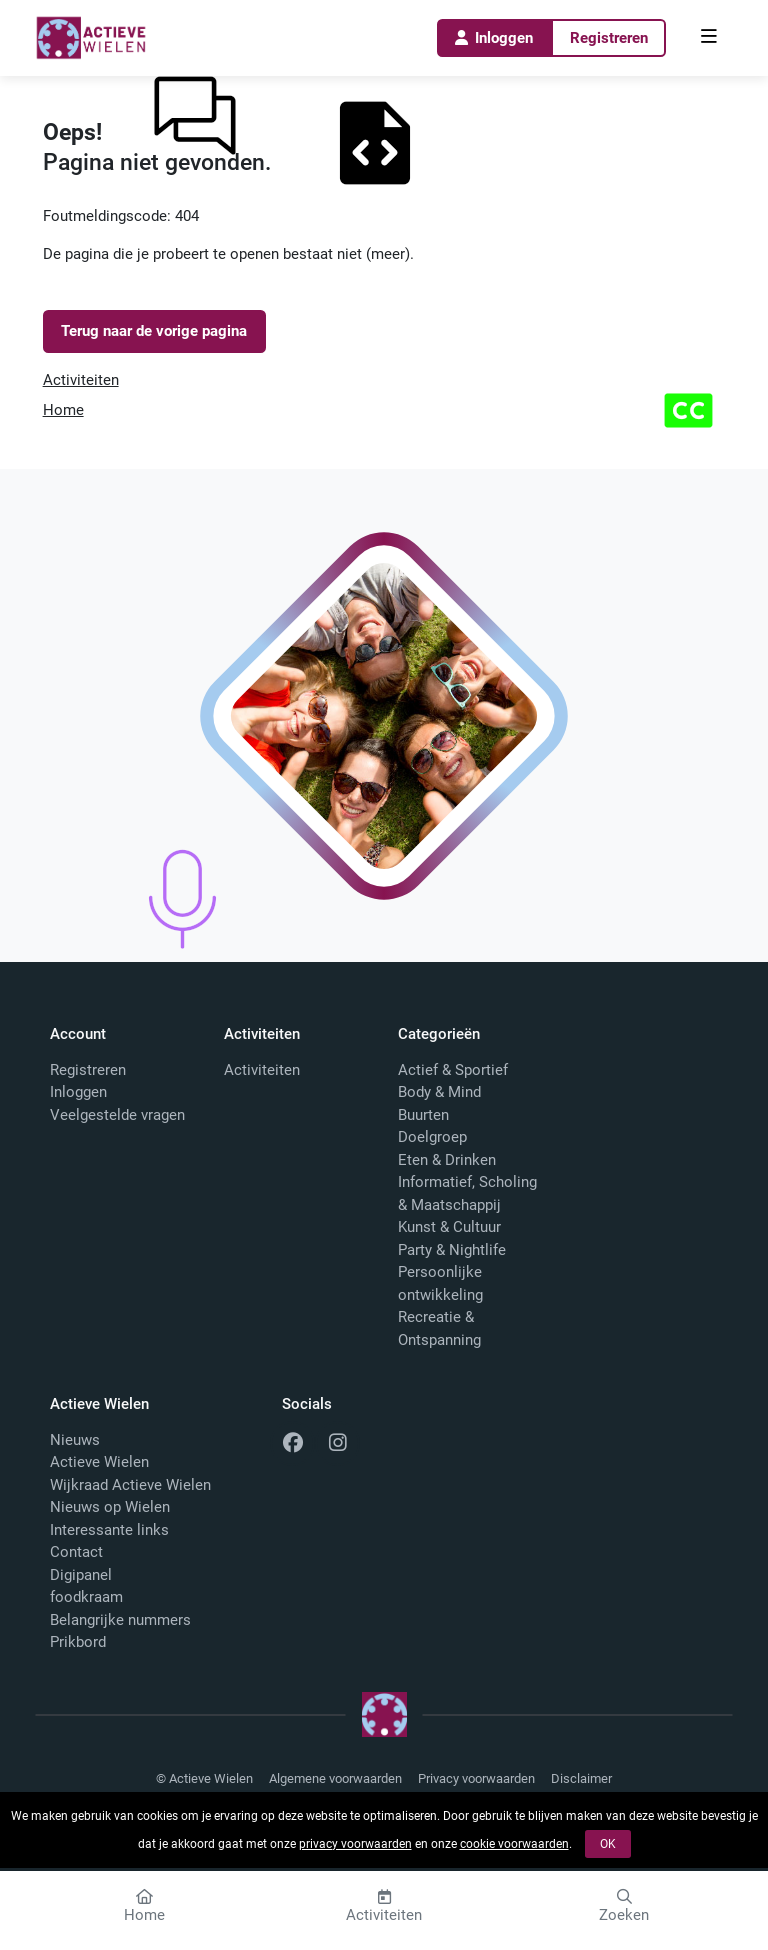 The width and height of the screenshot is (768, 1950). Describe the element at coordinates (182, 897) in the screenshot. I see `tap to use voice input` at that location.